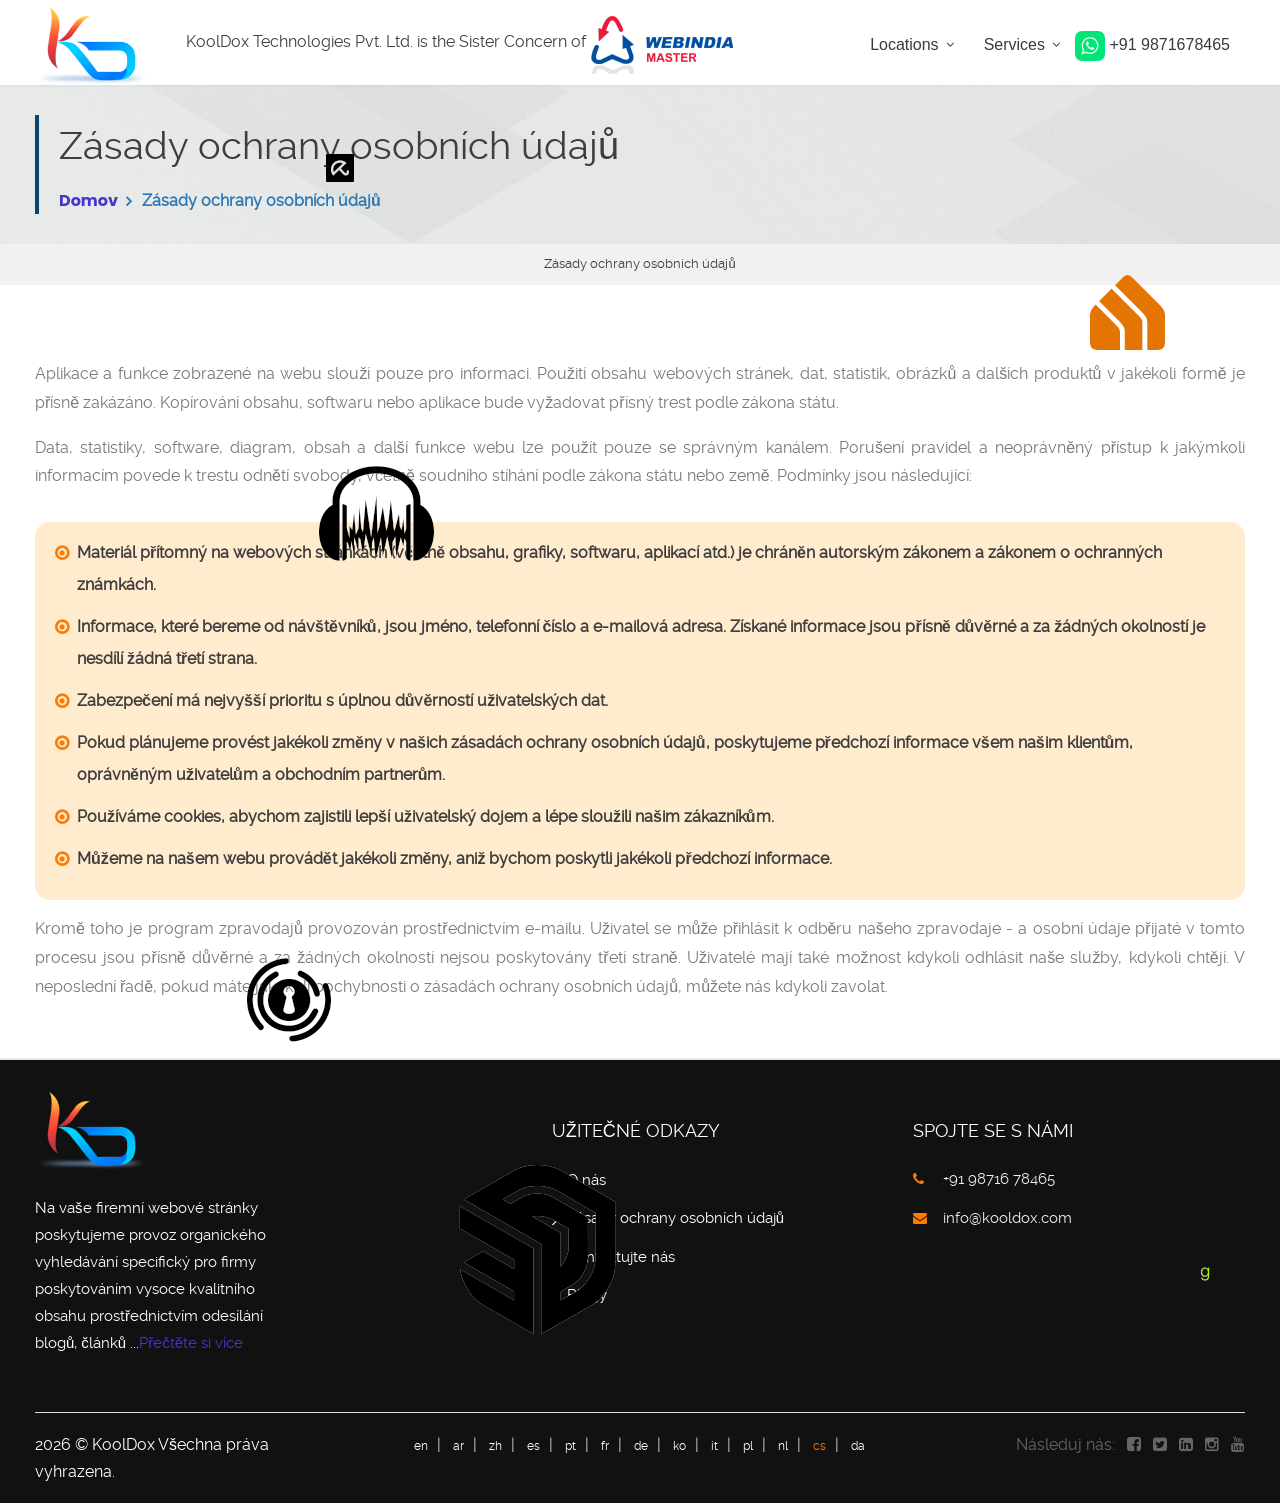 This screenshot has width=1280, height=1503. What do you see at coordinates (376, 513) in the screenshot?
I see `open audacity audio editor` at bounding box center [376, 513].